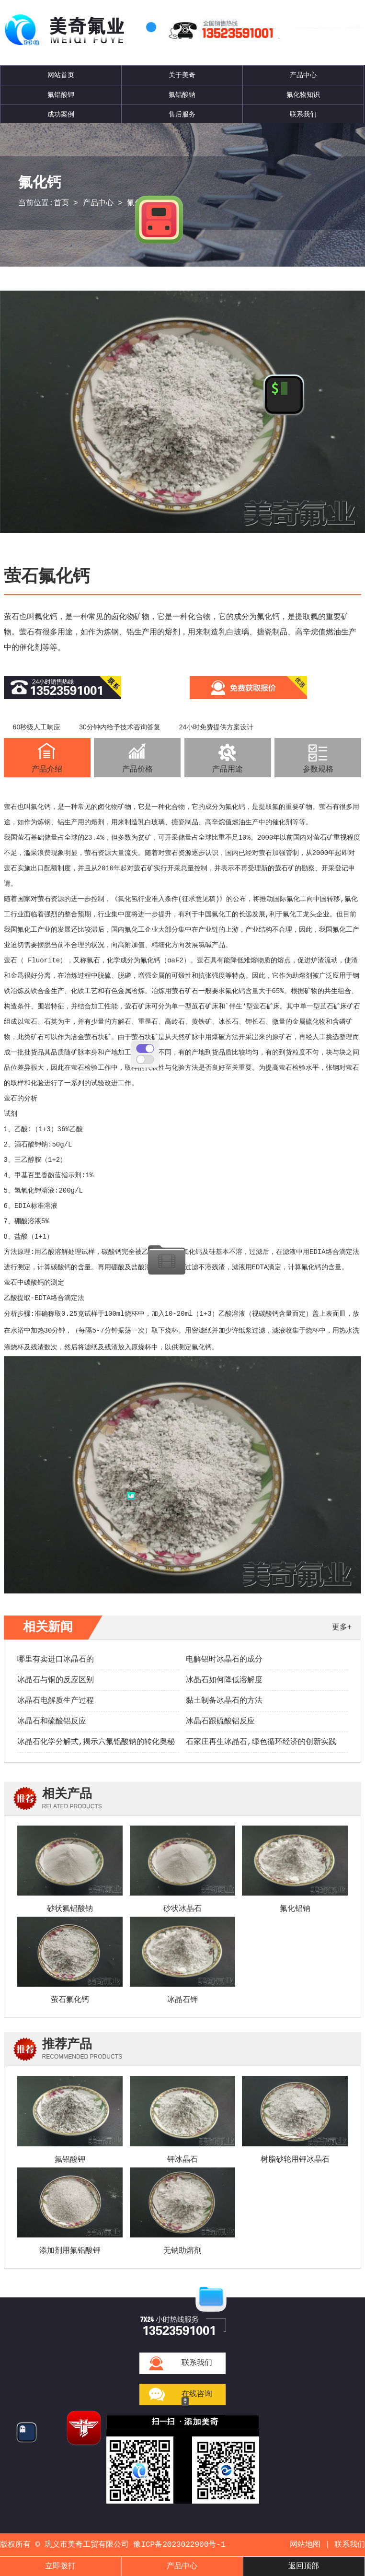  Describe the element at coordinates (211, 2296) in the screenshot. I see `open the files app` at that location.